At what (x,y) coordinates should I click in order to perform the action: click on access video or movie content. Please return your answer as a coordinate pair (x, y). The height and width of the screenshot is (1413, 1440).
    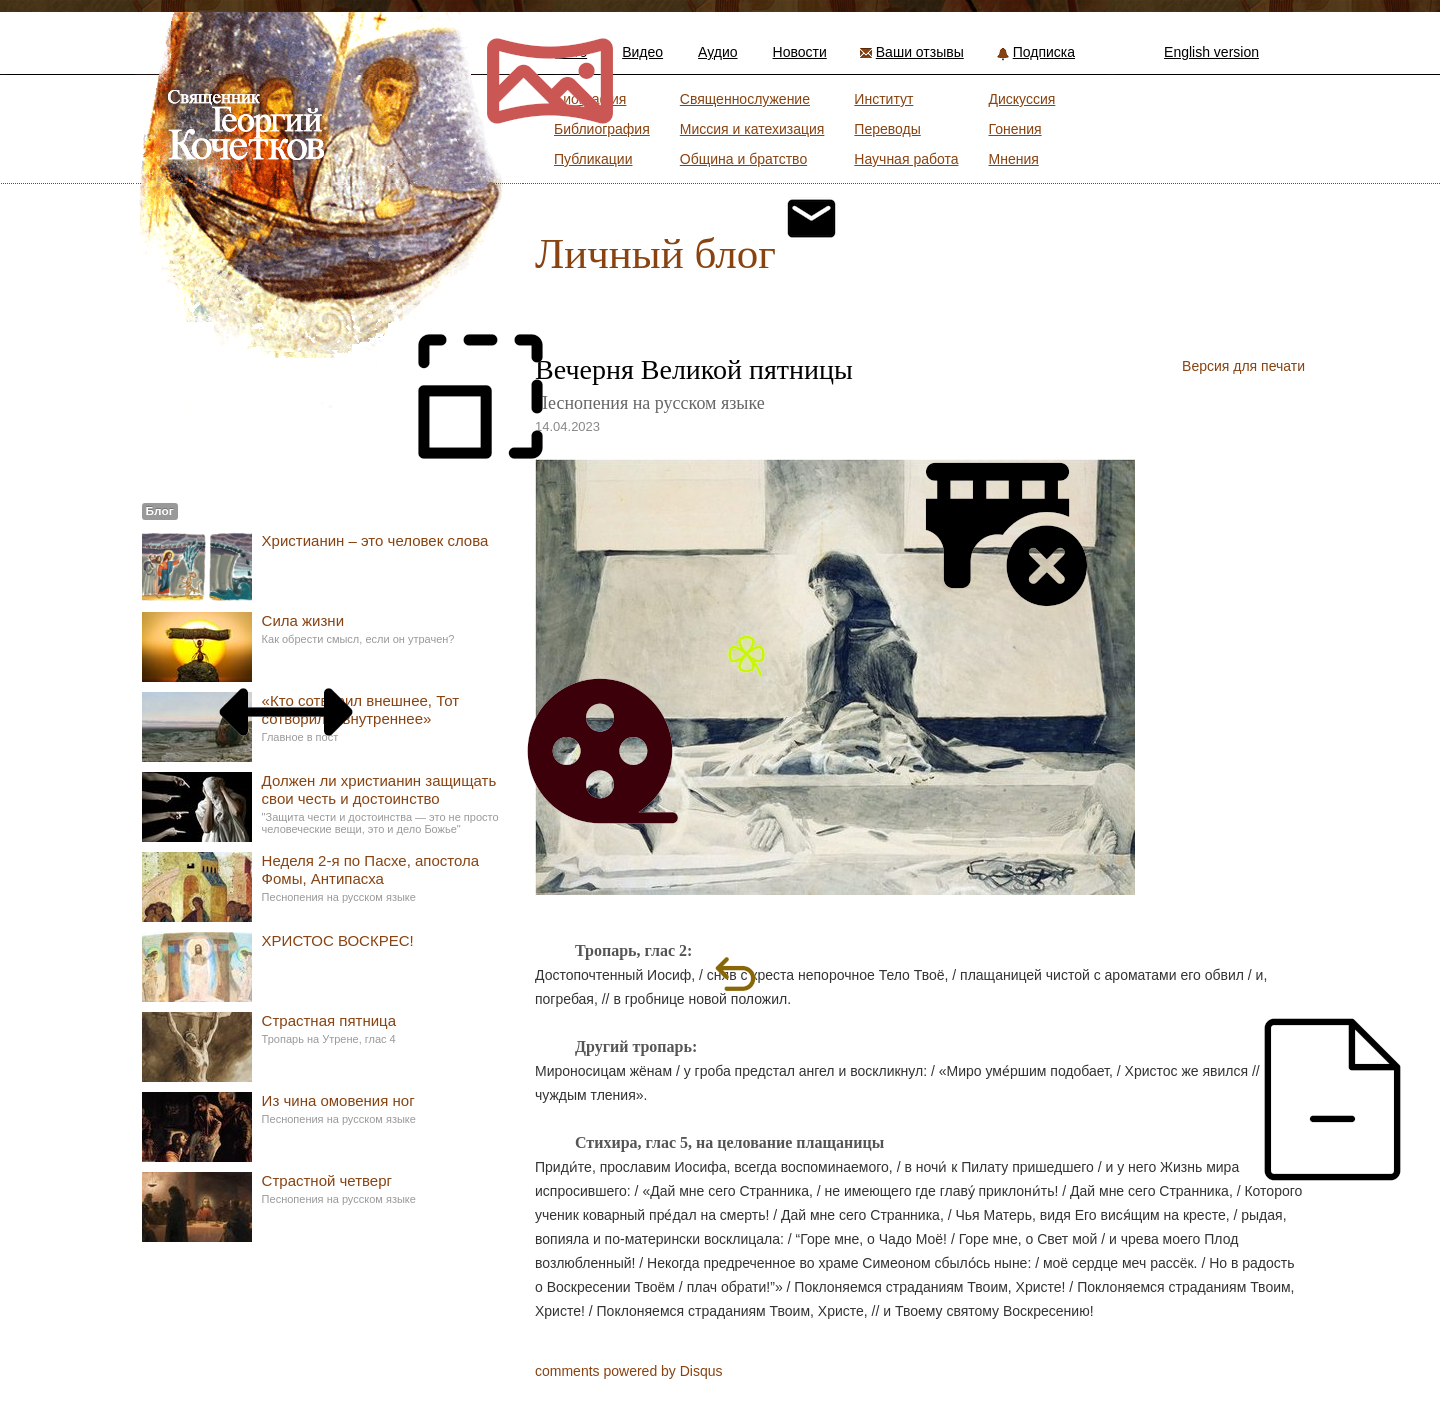
    Looking at the image, I should click on (600, 751).